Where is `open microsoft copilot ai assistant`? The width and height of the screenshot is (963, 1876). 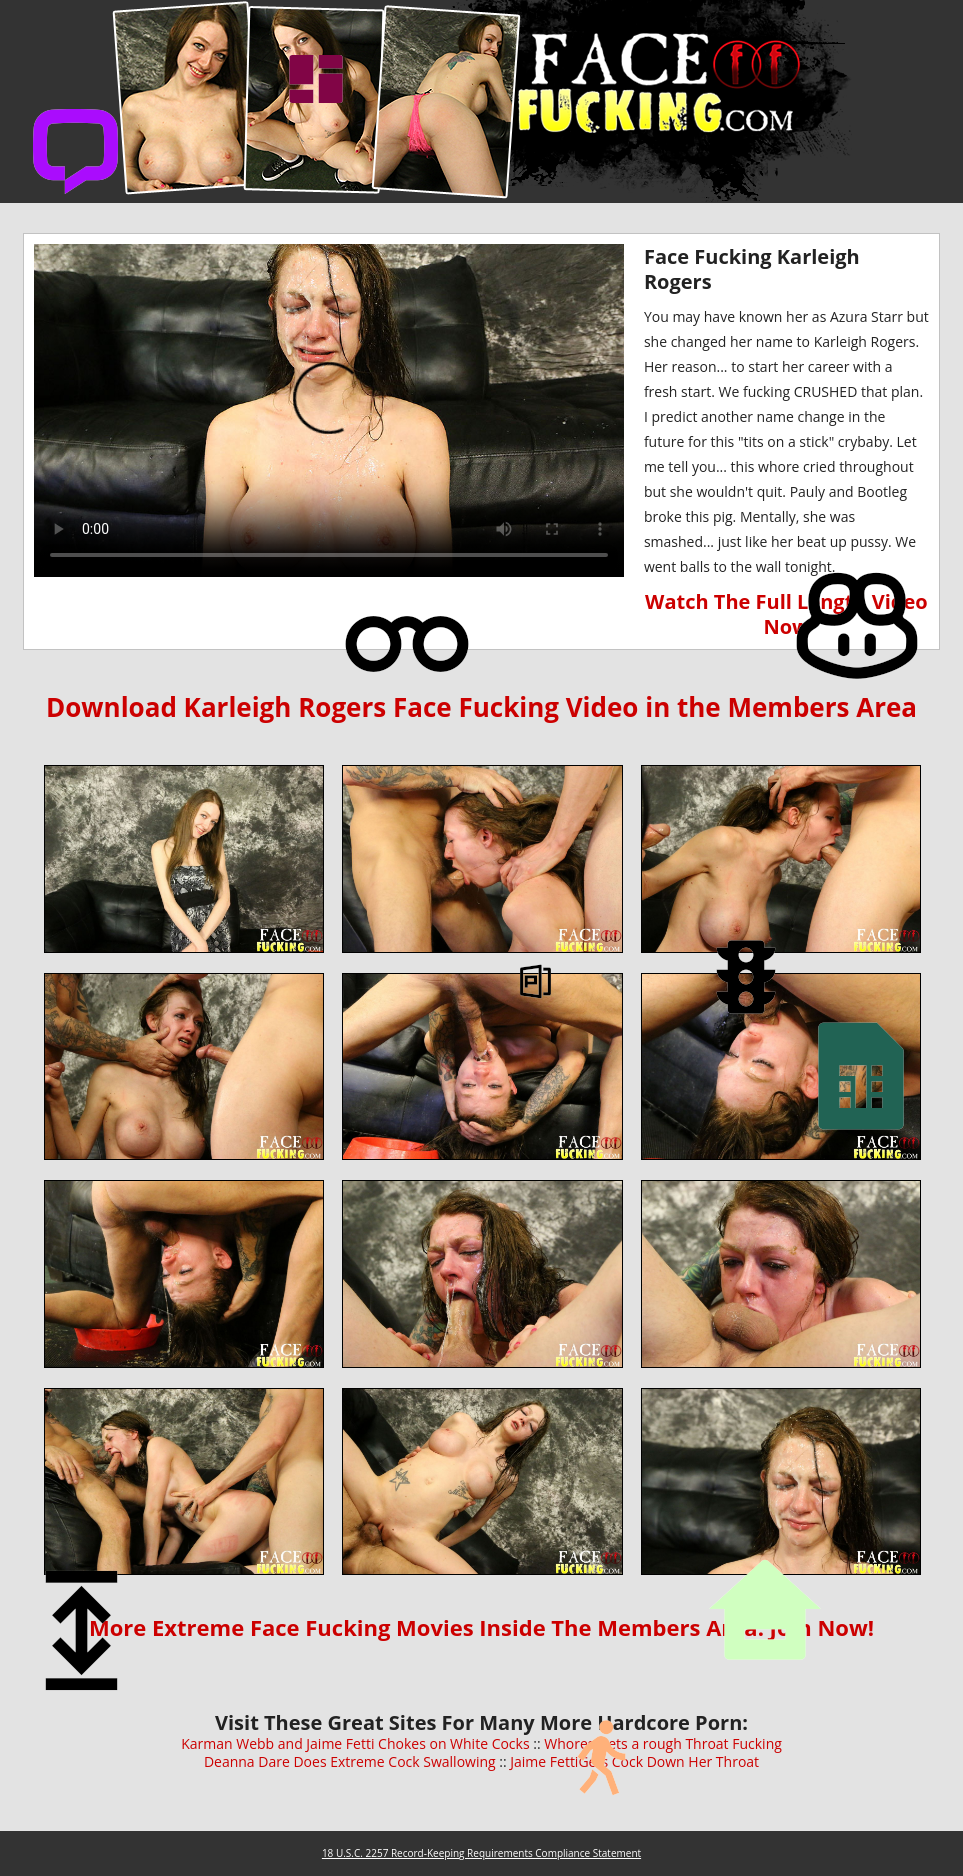
open microsoft copilot ai assistant is located at coordinates (857, 625).